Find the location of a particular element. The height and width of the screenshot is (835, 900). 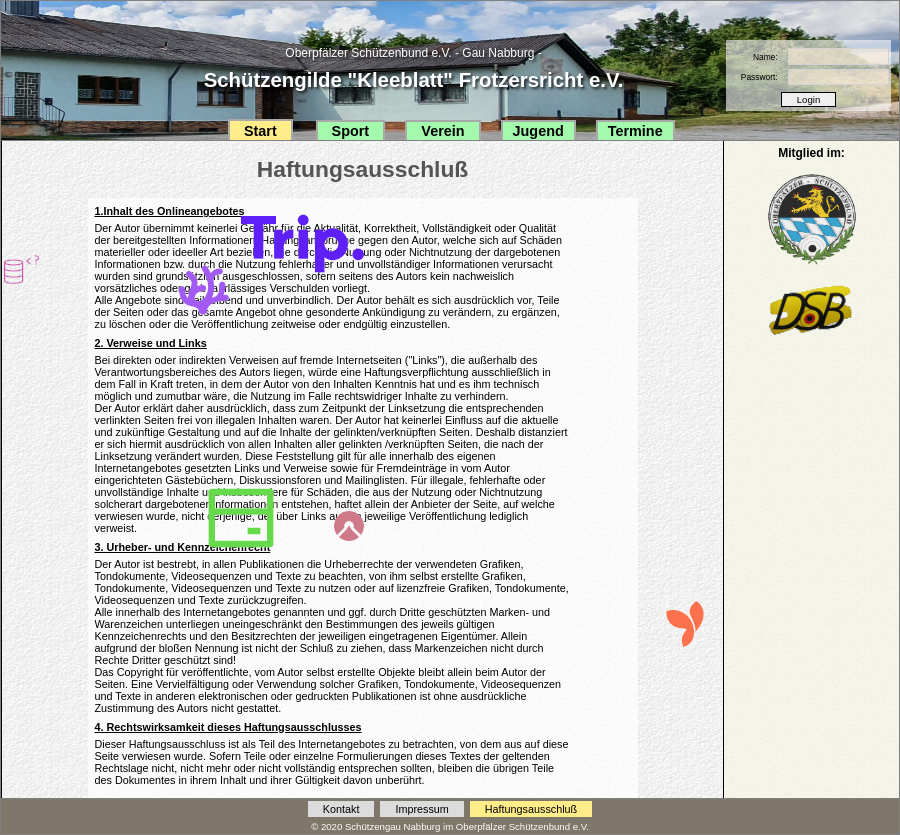

open VSCodium application is located at coordinates (204, 290).